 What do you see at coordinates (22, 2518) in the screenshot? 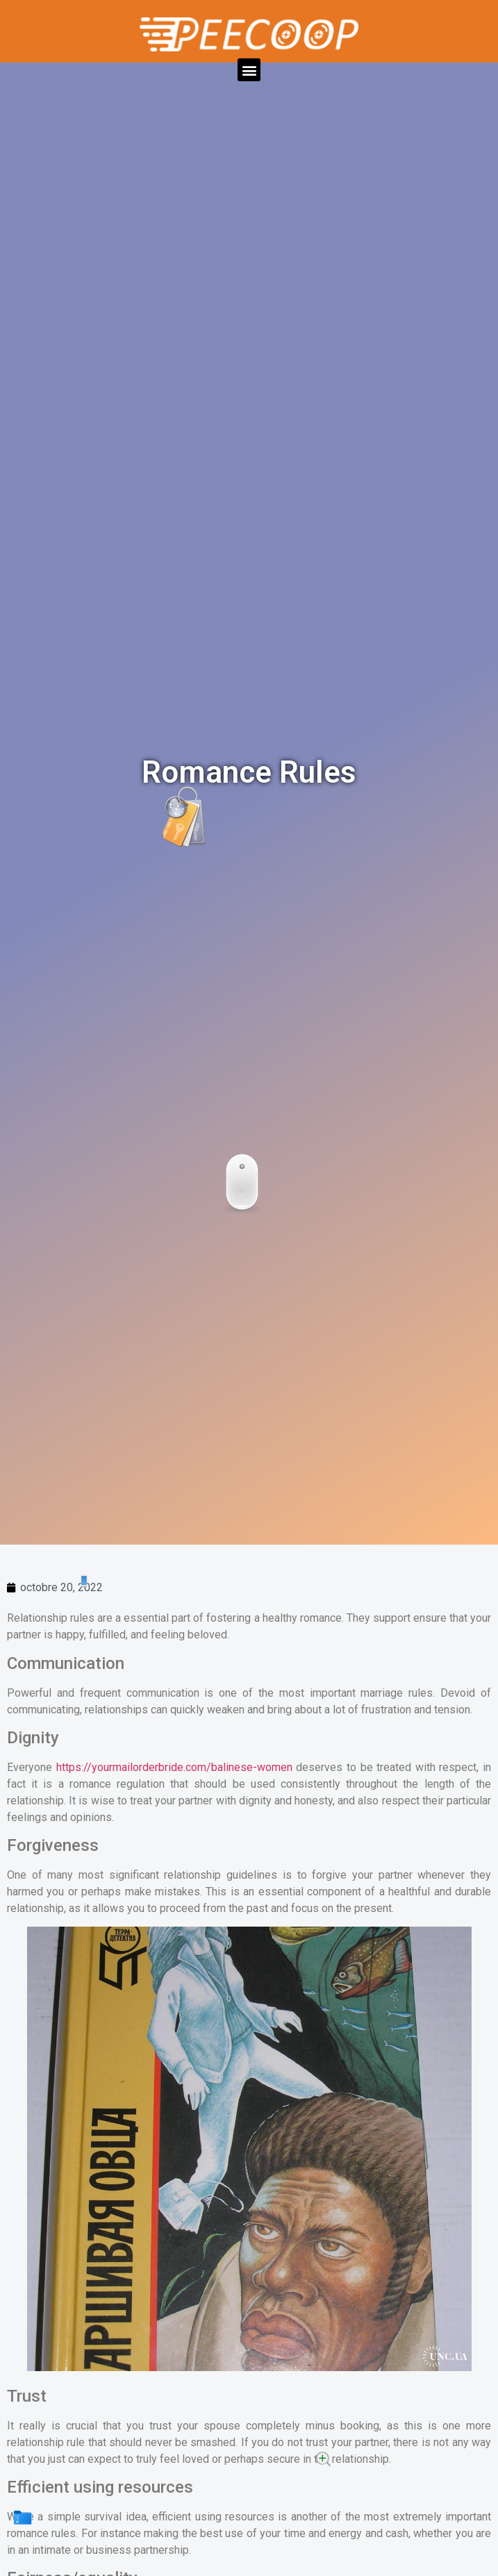
I see `folder containing system crash logs or error reports` at bounding box center [22, 2518].